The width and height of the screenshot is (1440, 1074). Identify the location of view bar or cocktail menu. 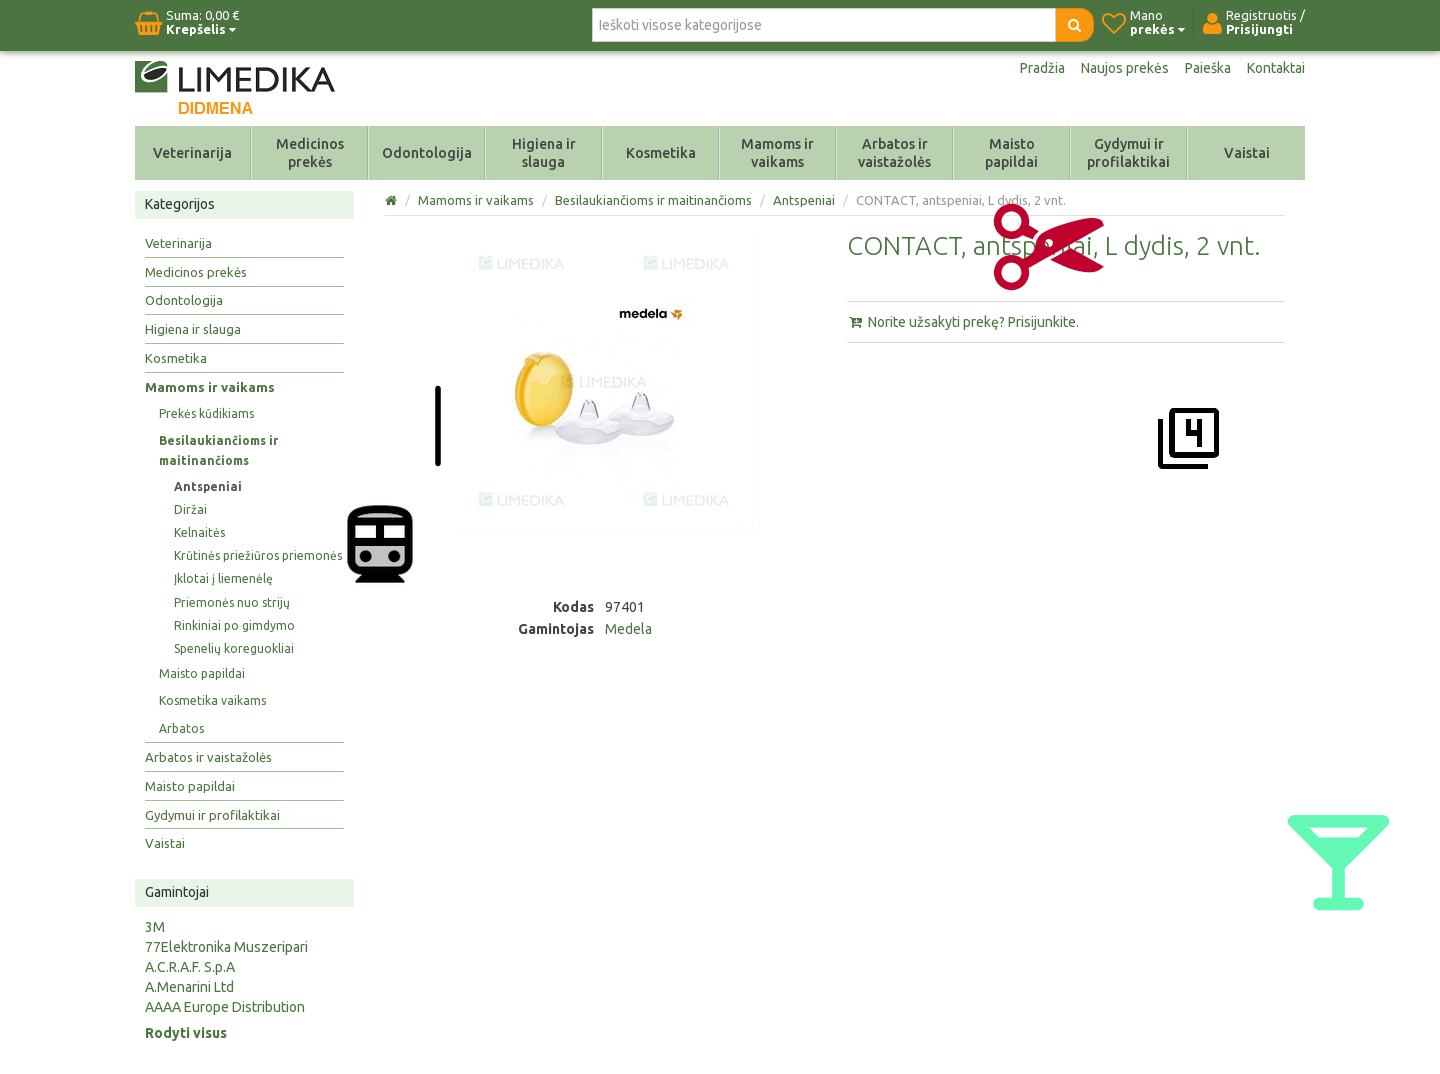
(1338, 859).